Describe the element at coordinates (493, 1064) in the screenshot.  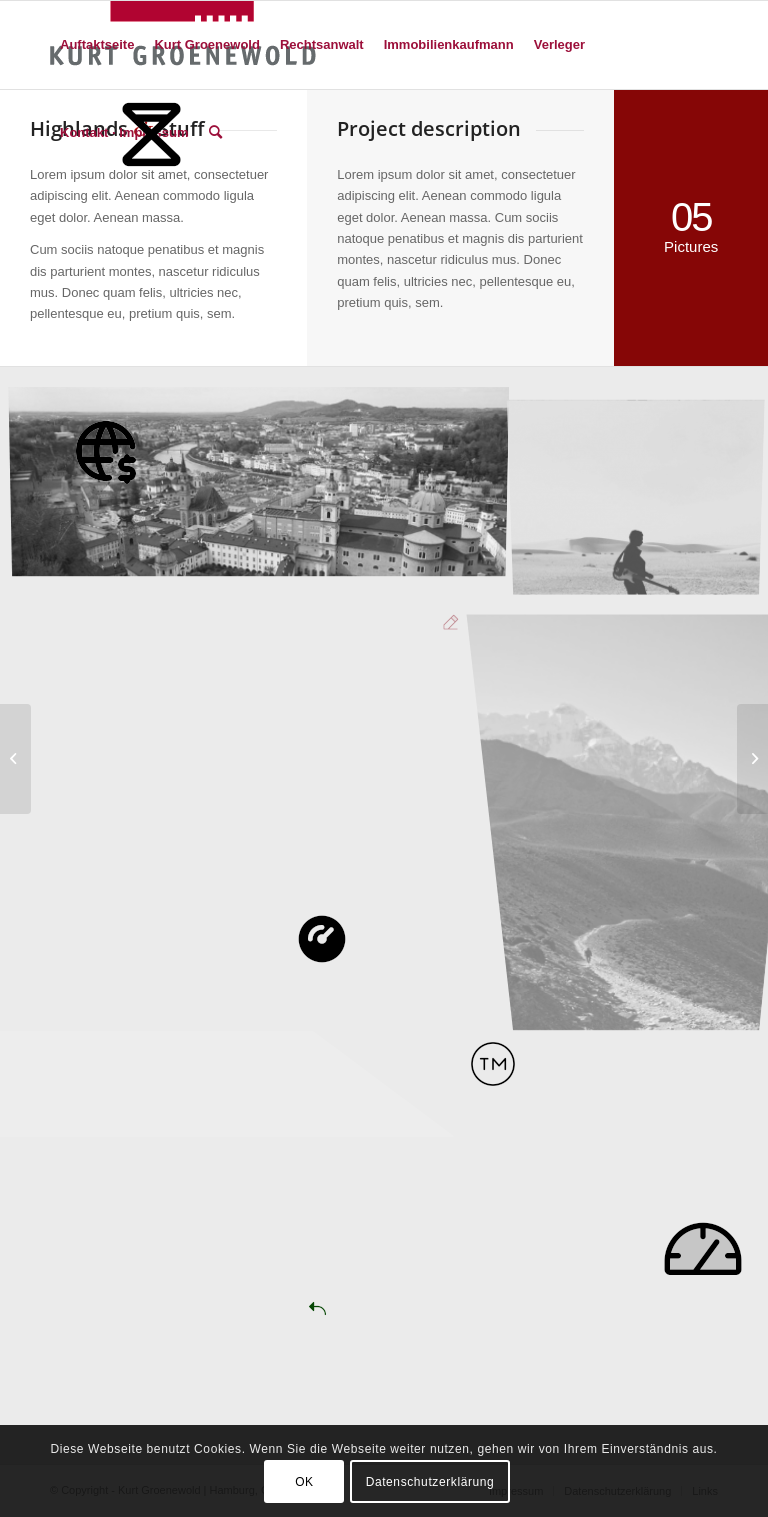
I see `indicates trademarked content or branding` at that location.